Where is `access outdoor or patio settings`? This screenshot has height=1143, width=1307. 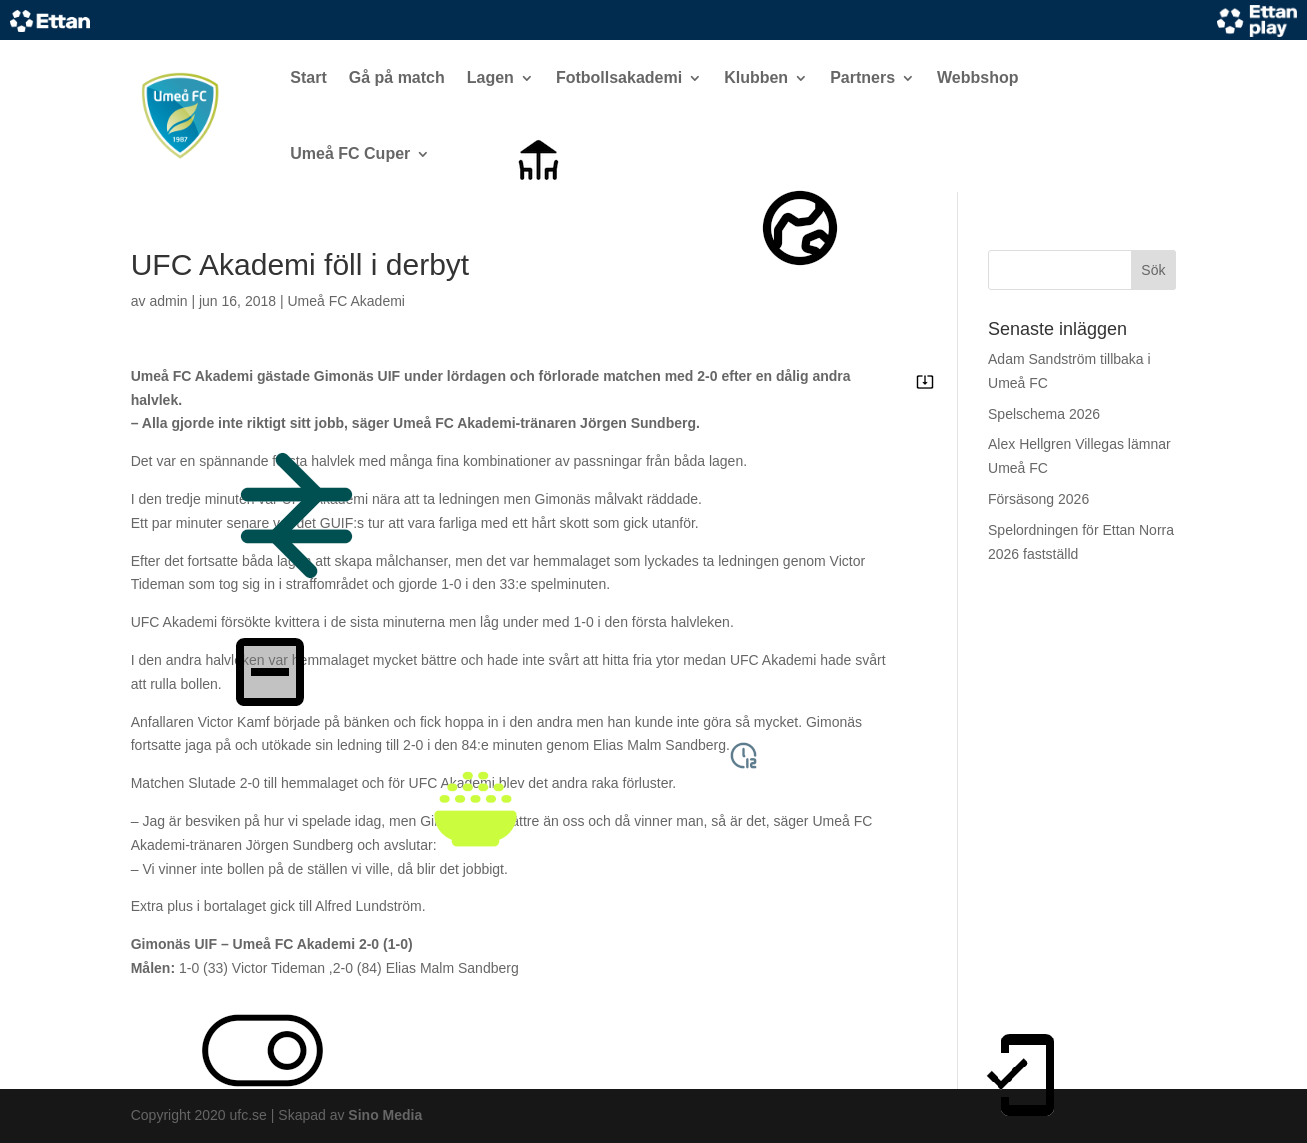 access outdoor or patio settings is located at coordinates (538, 159).